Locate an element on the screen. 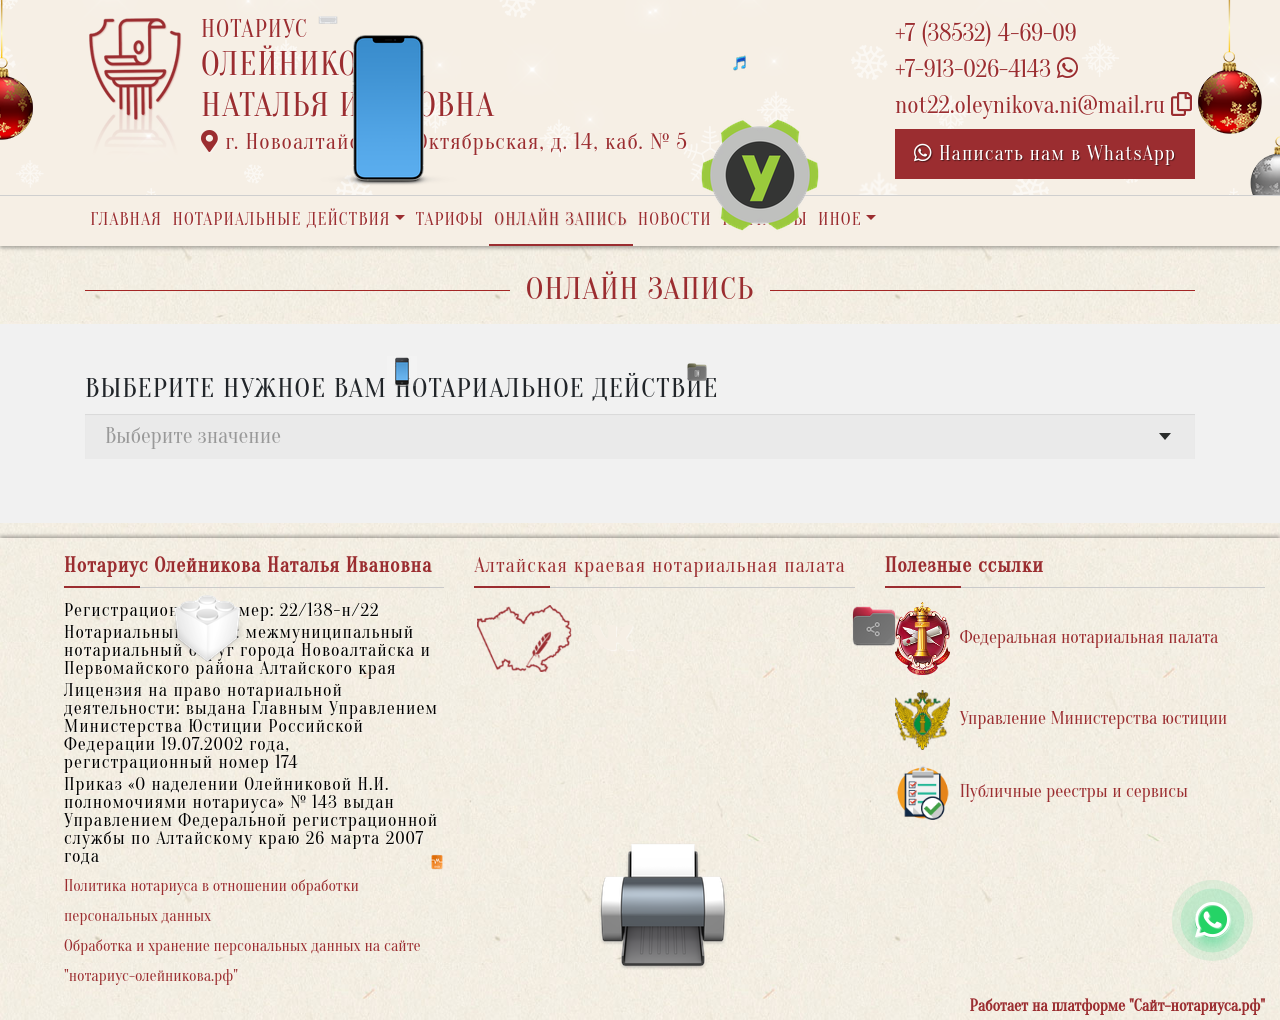 The width and height of the screenshot is (1280, 1020). indicates a connected iPhone device is located at coordinates (402, 371).